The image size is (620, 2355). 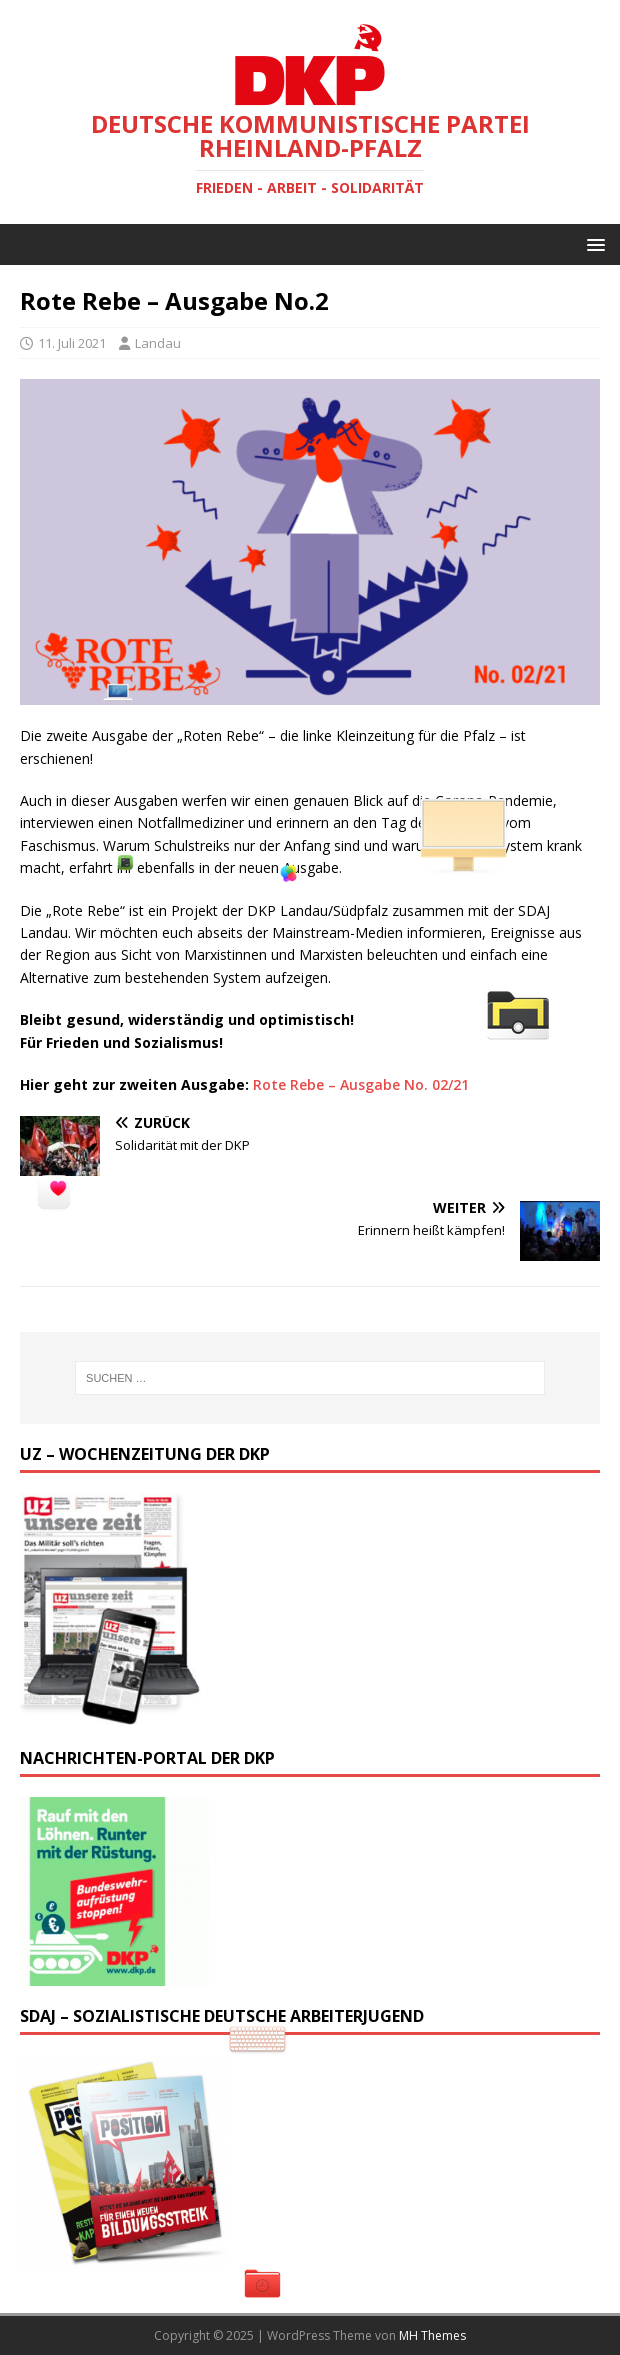 What do you see at coordinates (54, 1193) in the screenshot?
I see `open the Health app` at bounding box center [54, 1193].